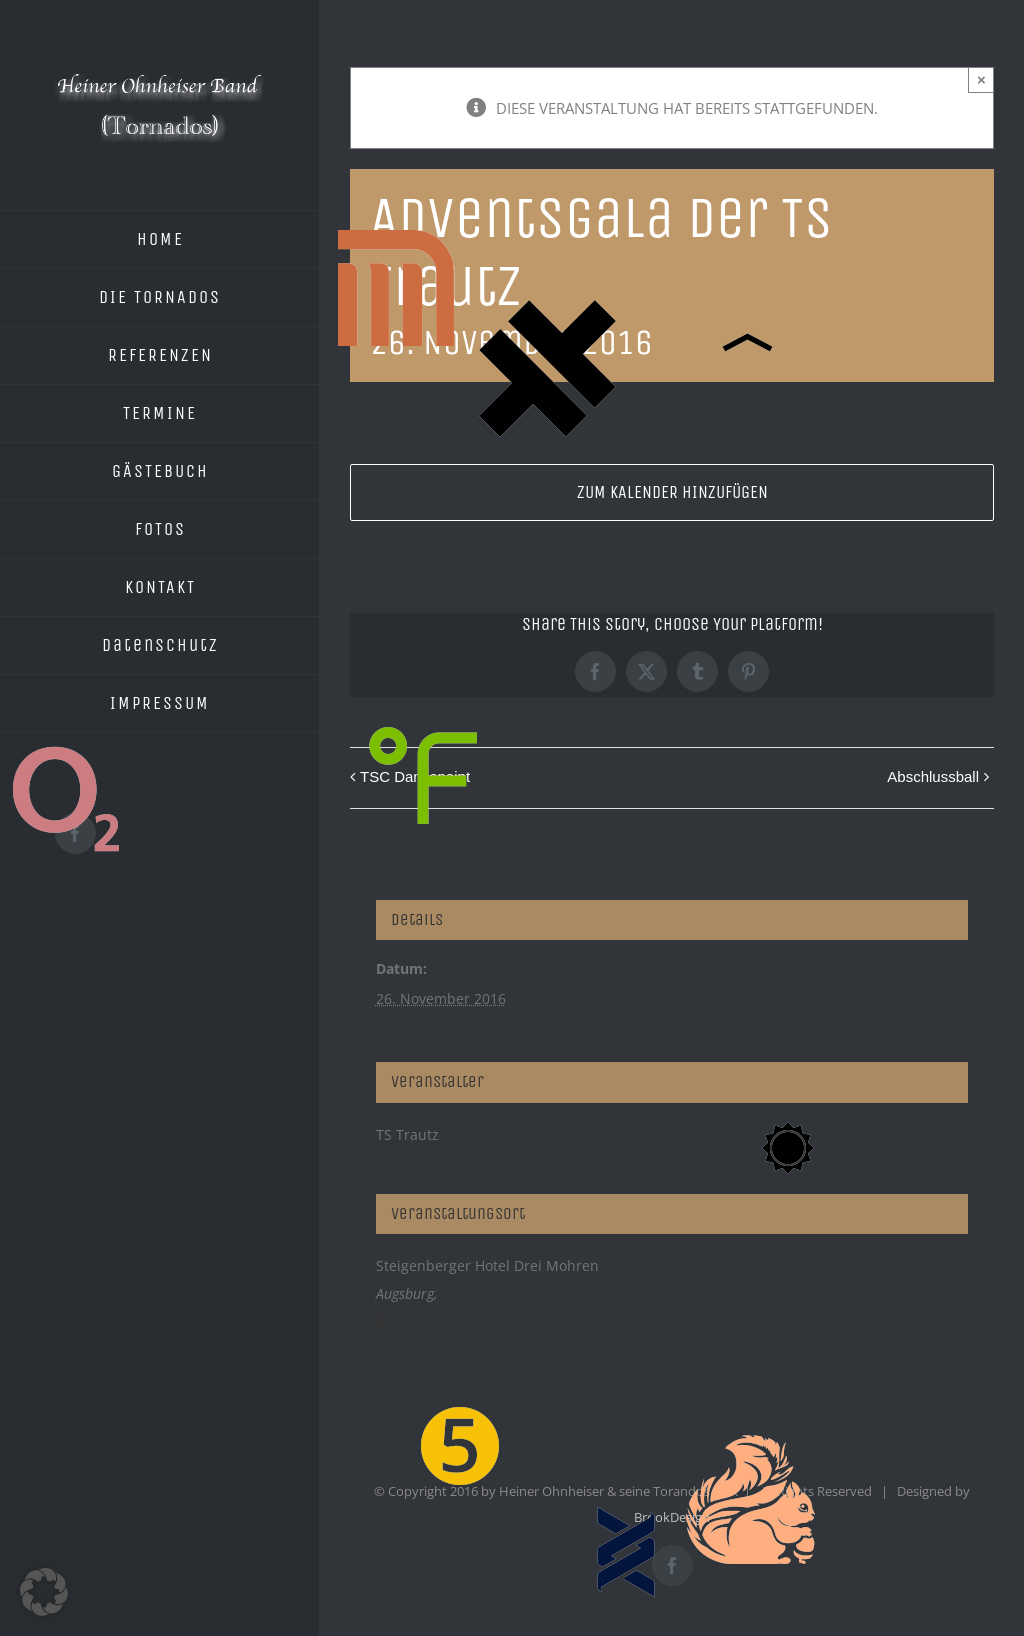  What do you see at coordinates (396, 288) in the screenshot?
I see `open the Mexico City Metro app` at bounding box center [396, 288].